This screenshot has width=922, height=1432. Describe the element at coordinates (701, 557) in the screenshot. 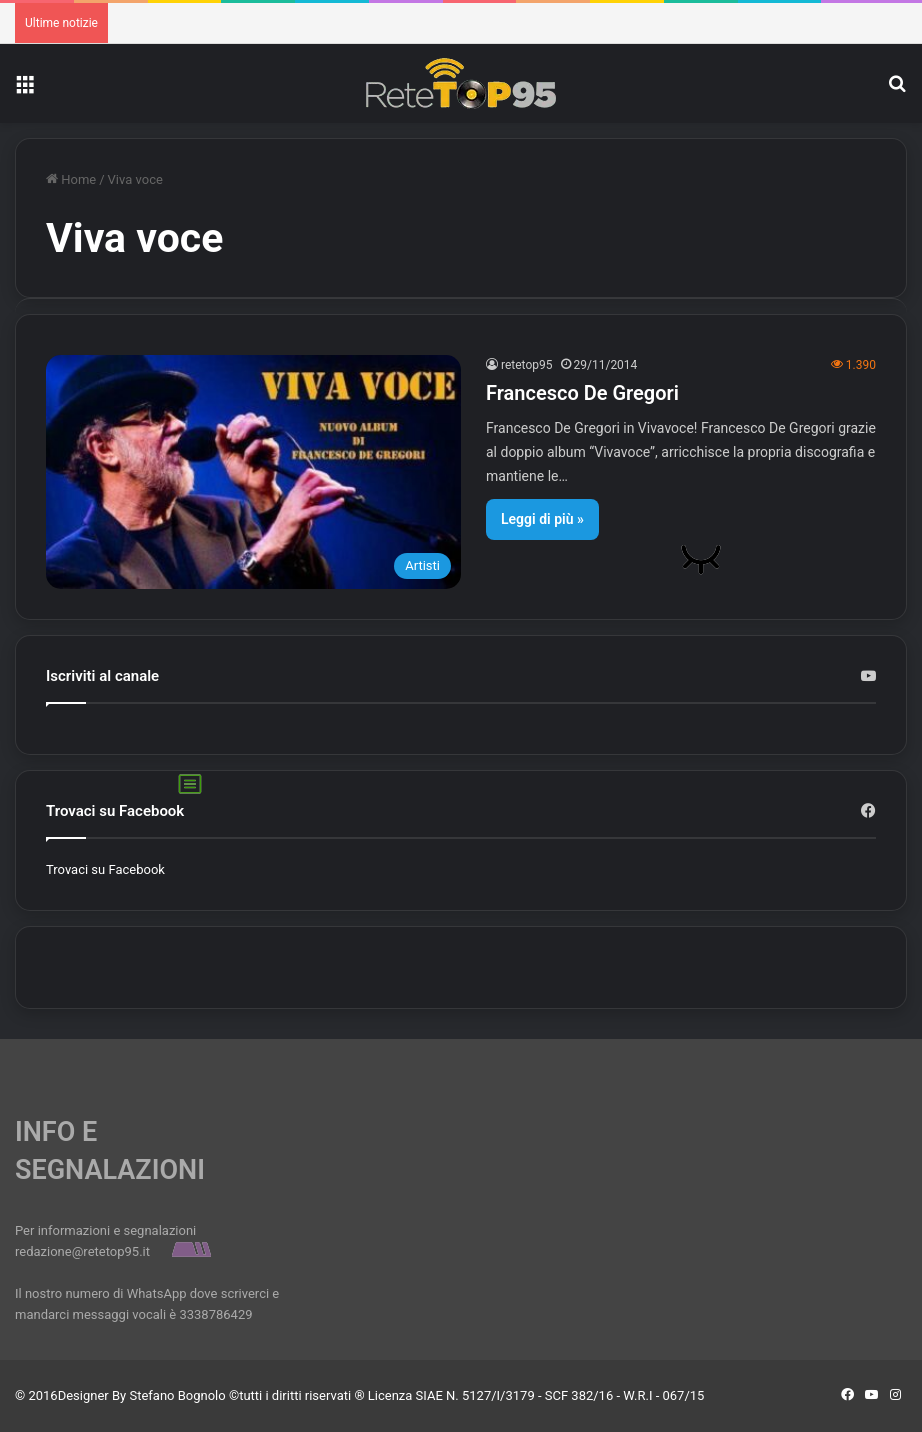

I see `hide password or sensitive content` at that location.